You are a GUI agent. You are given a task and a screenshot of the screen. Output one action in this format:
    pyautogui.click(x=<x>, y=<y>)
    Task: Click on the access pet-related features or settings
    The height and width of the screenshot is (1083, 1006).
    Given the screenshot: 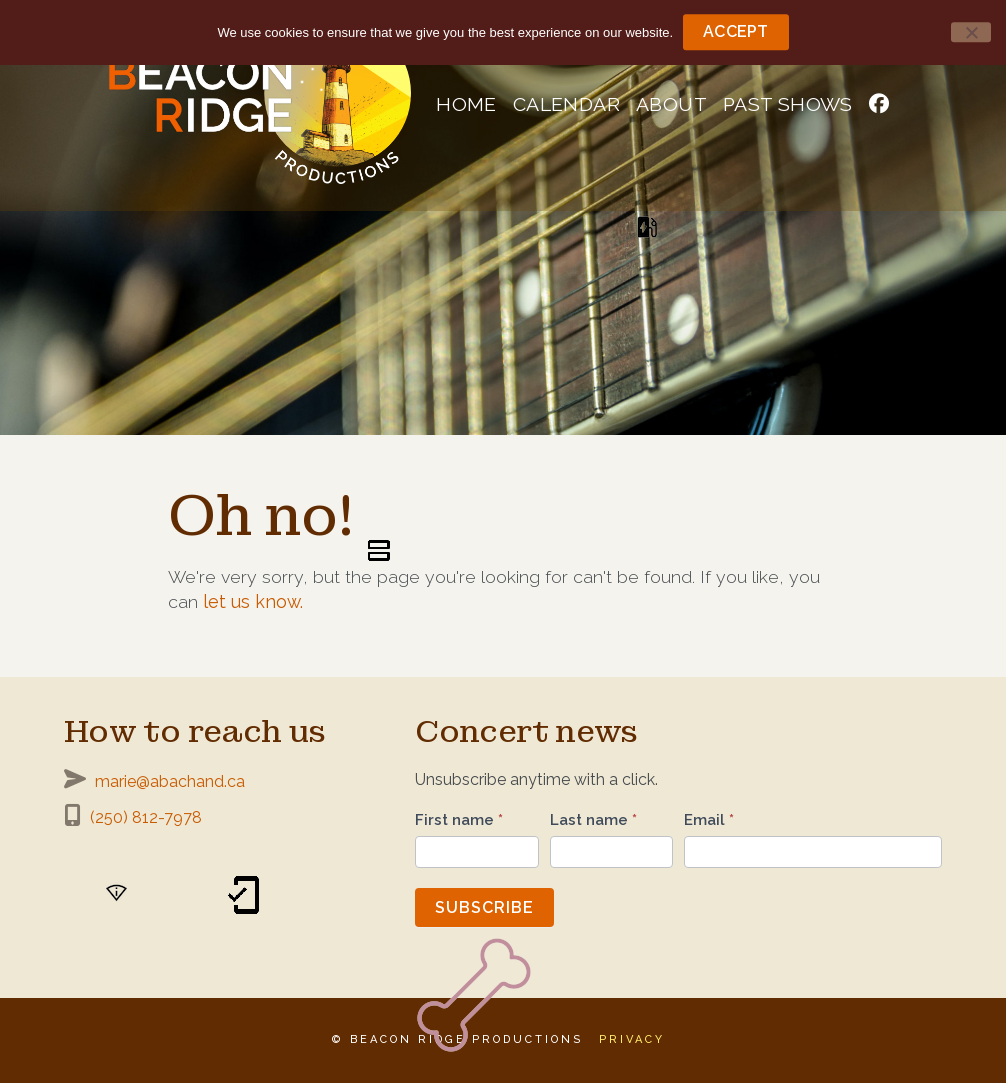 What is the action you would take?
    pyautogui.click(x=474, y=995)
    